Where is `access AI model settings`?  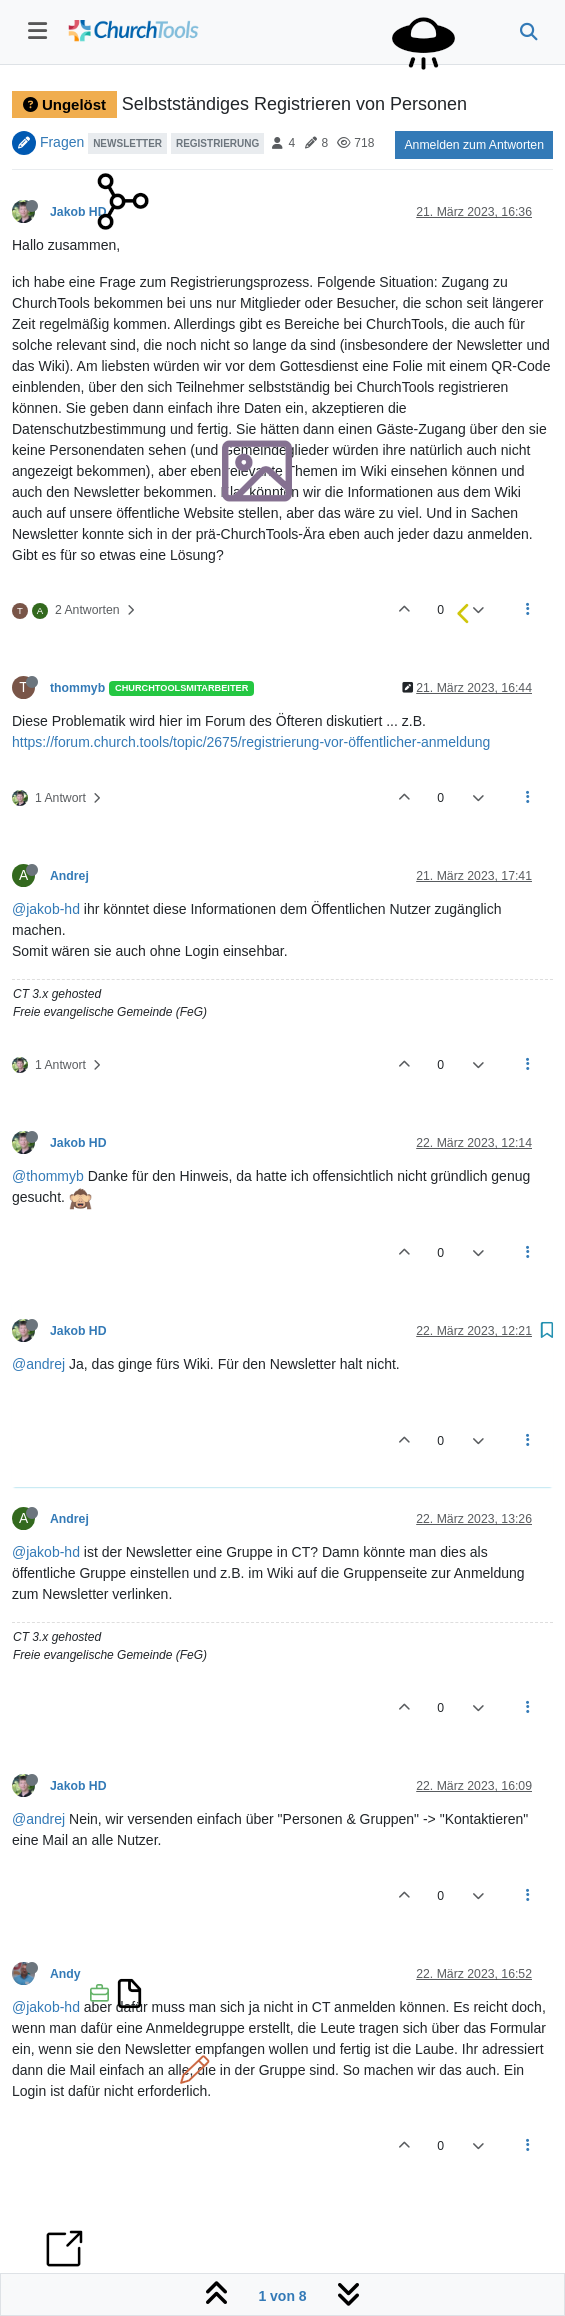
access AI model settings is located at coordinates (122, 201).